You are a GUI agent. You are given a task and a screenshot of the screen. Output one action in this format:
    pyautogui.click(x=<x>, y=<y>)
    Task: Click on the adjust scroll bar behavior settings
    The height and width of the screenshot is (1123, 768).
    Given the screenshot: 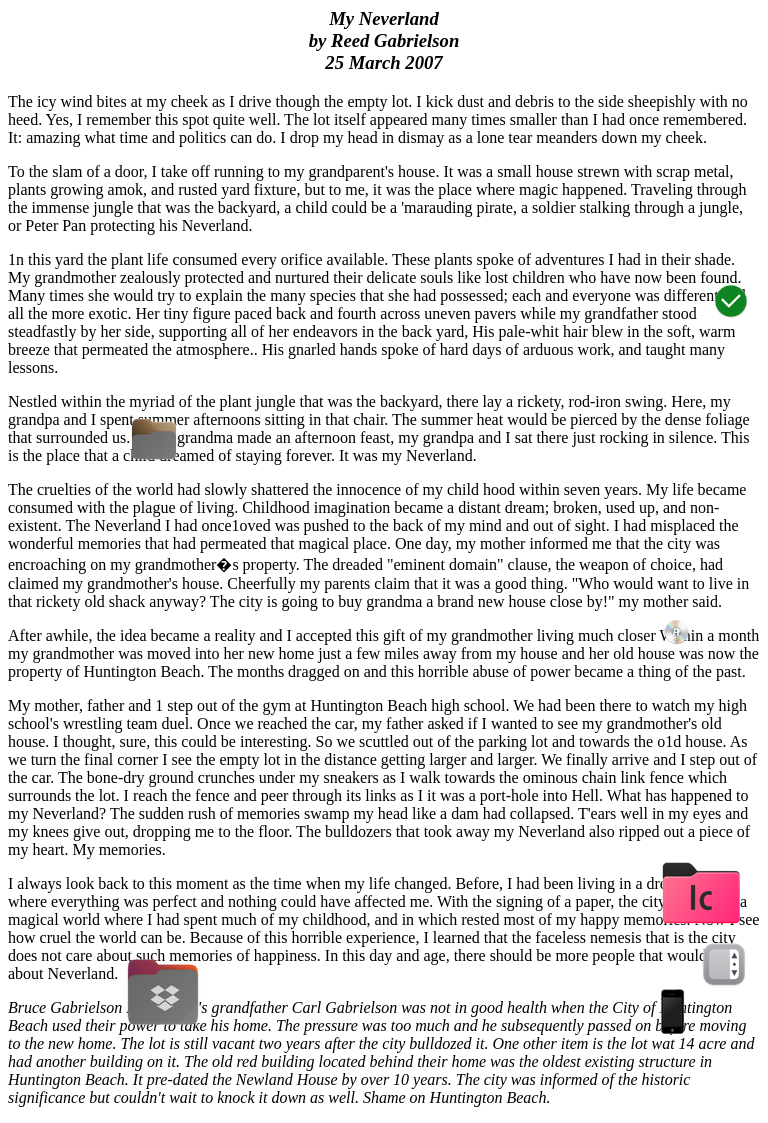 What is the action you would take?
    pyautogui.click(x=724, y=965)
    